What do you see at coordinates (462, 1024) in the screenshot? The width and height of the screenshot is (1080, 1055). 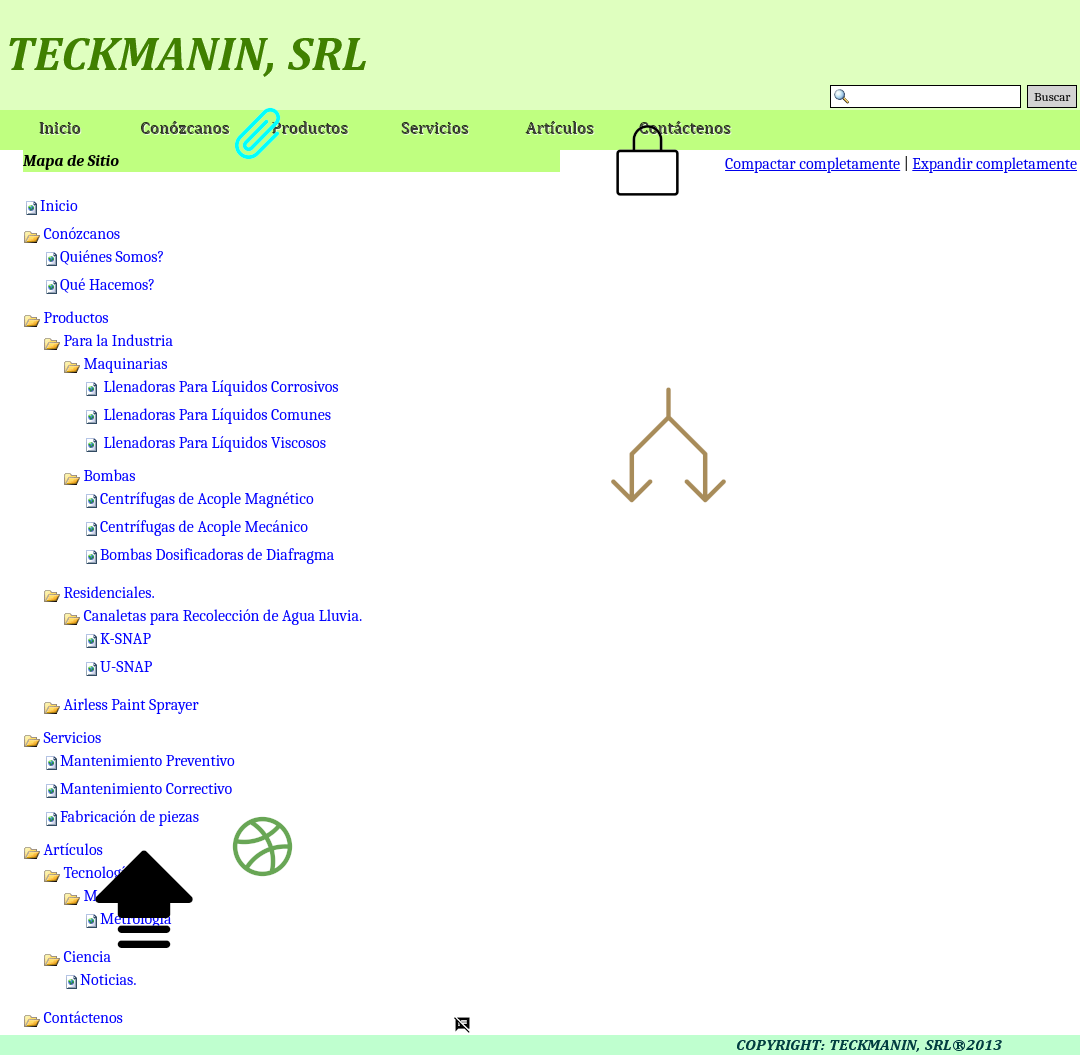 I see `mute or disable speaker notes` at bounding box center [462, 1024].